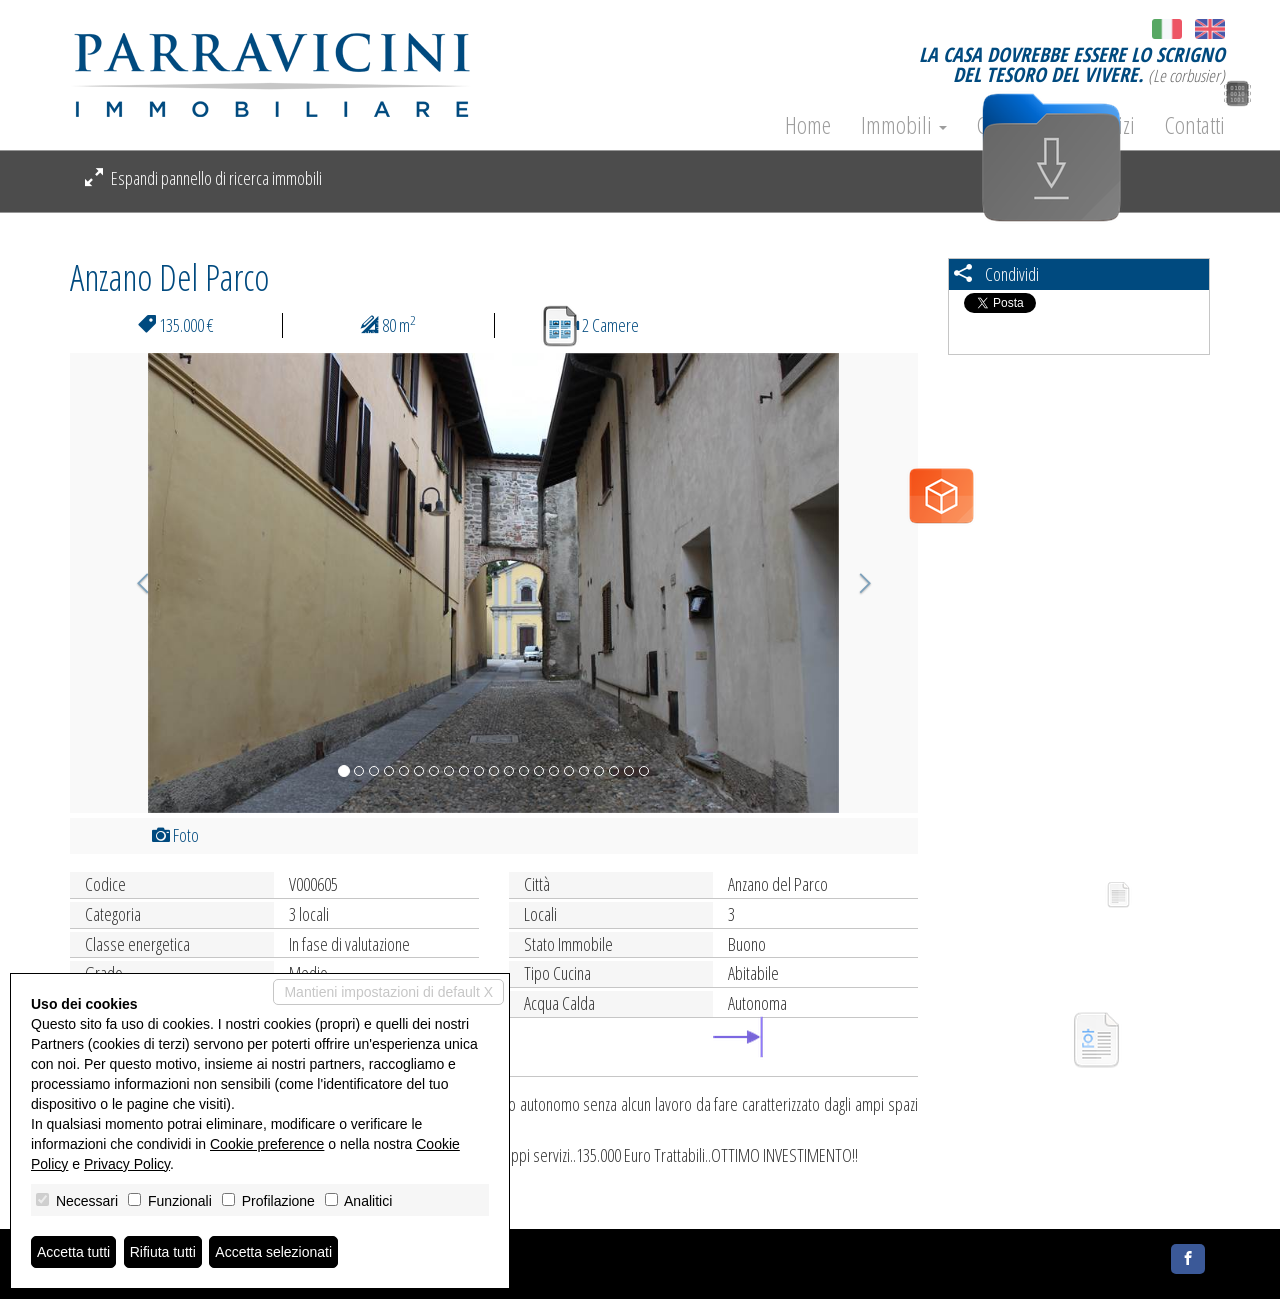  What do you see at coordinates (1051, 157) in the screenshot?
I see `open downloads folder` at bounding box center [1051, 157].